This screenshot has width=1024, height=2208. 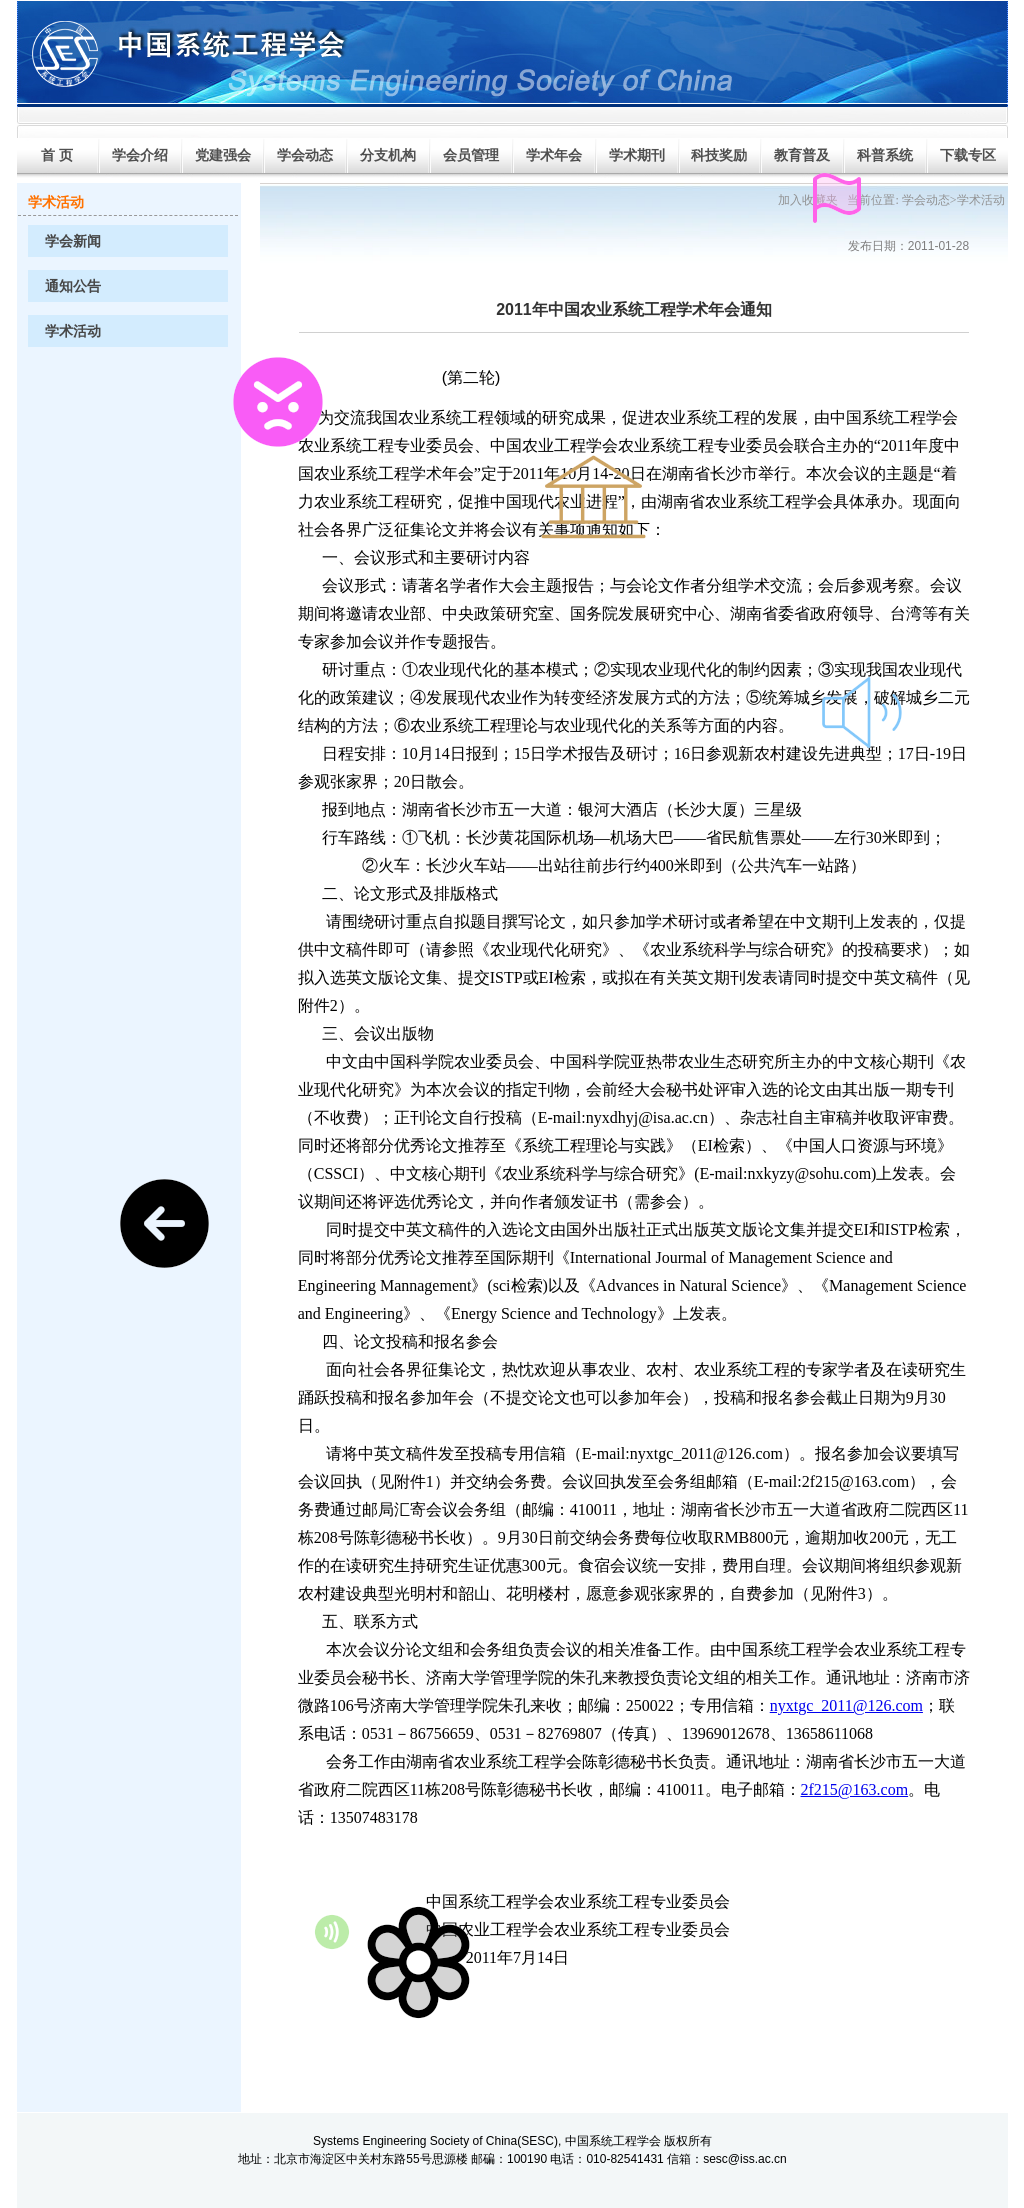 What do you see at coordinates (164, 1223) in the screenshot?
I see `go back to the previous screen` at bounding box center [164, 1223].